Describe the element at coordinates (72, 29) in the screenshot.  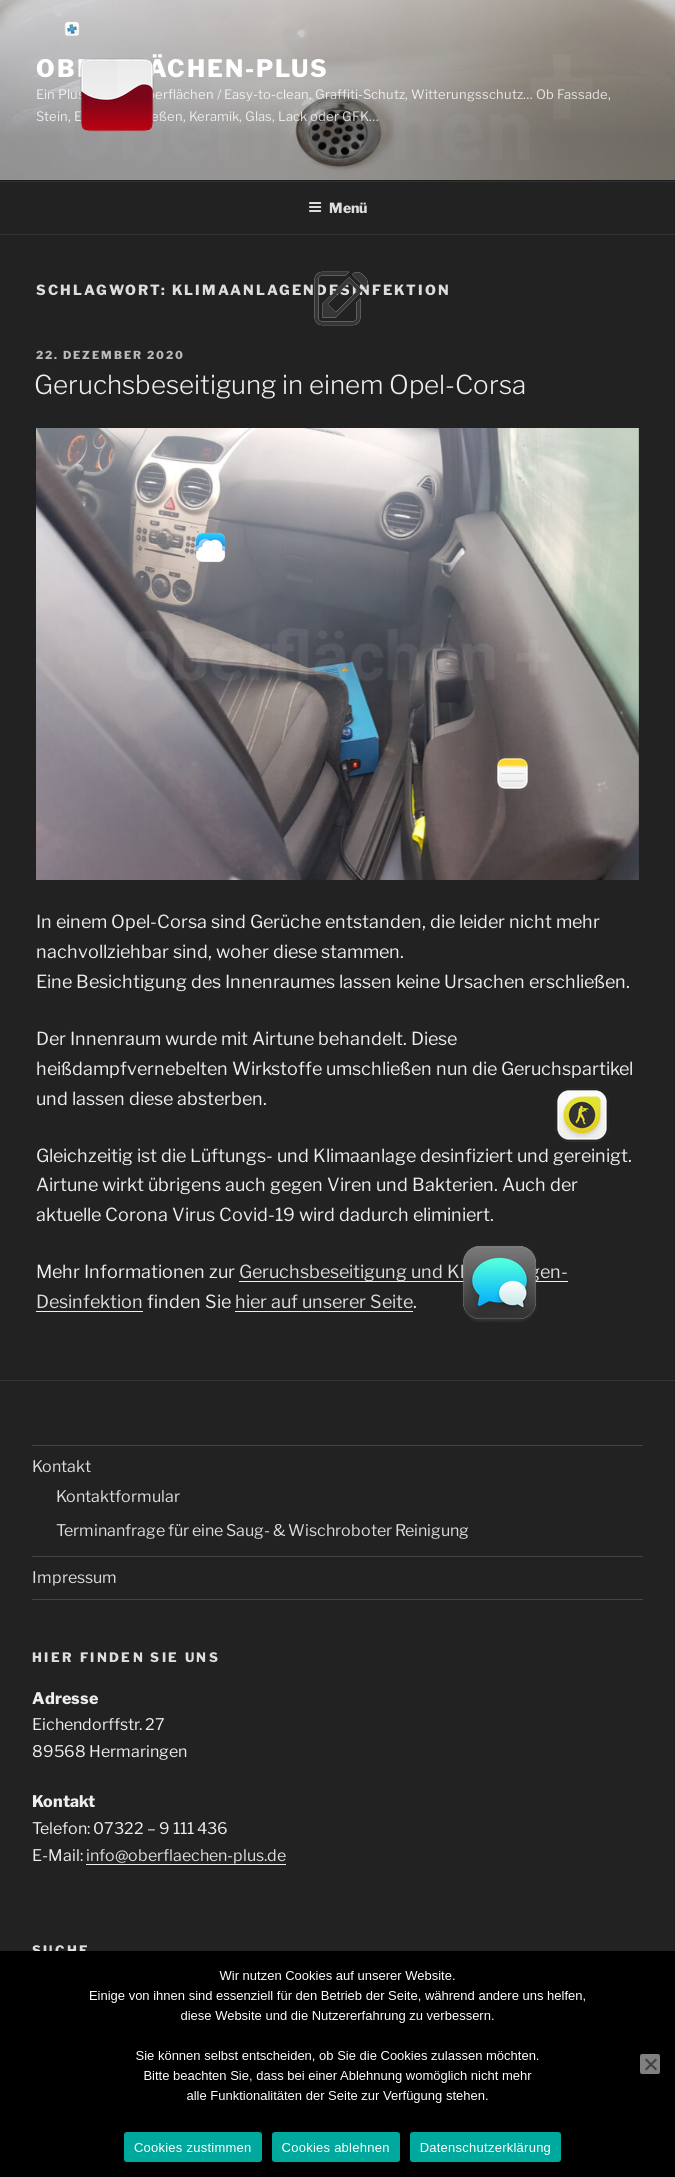
I see `launch ppsspp psp emulator` at that location.